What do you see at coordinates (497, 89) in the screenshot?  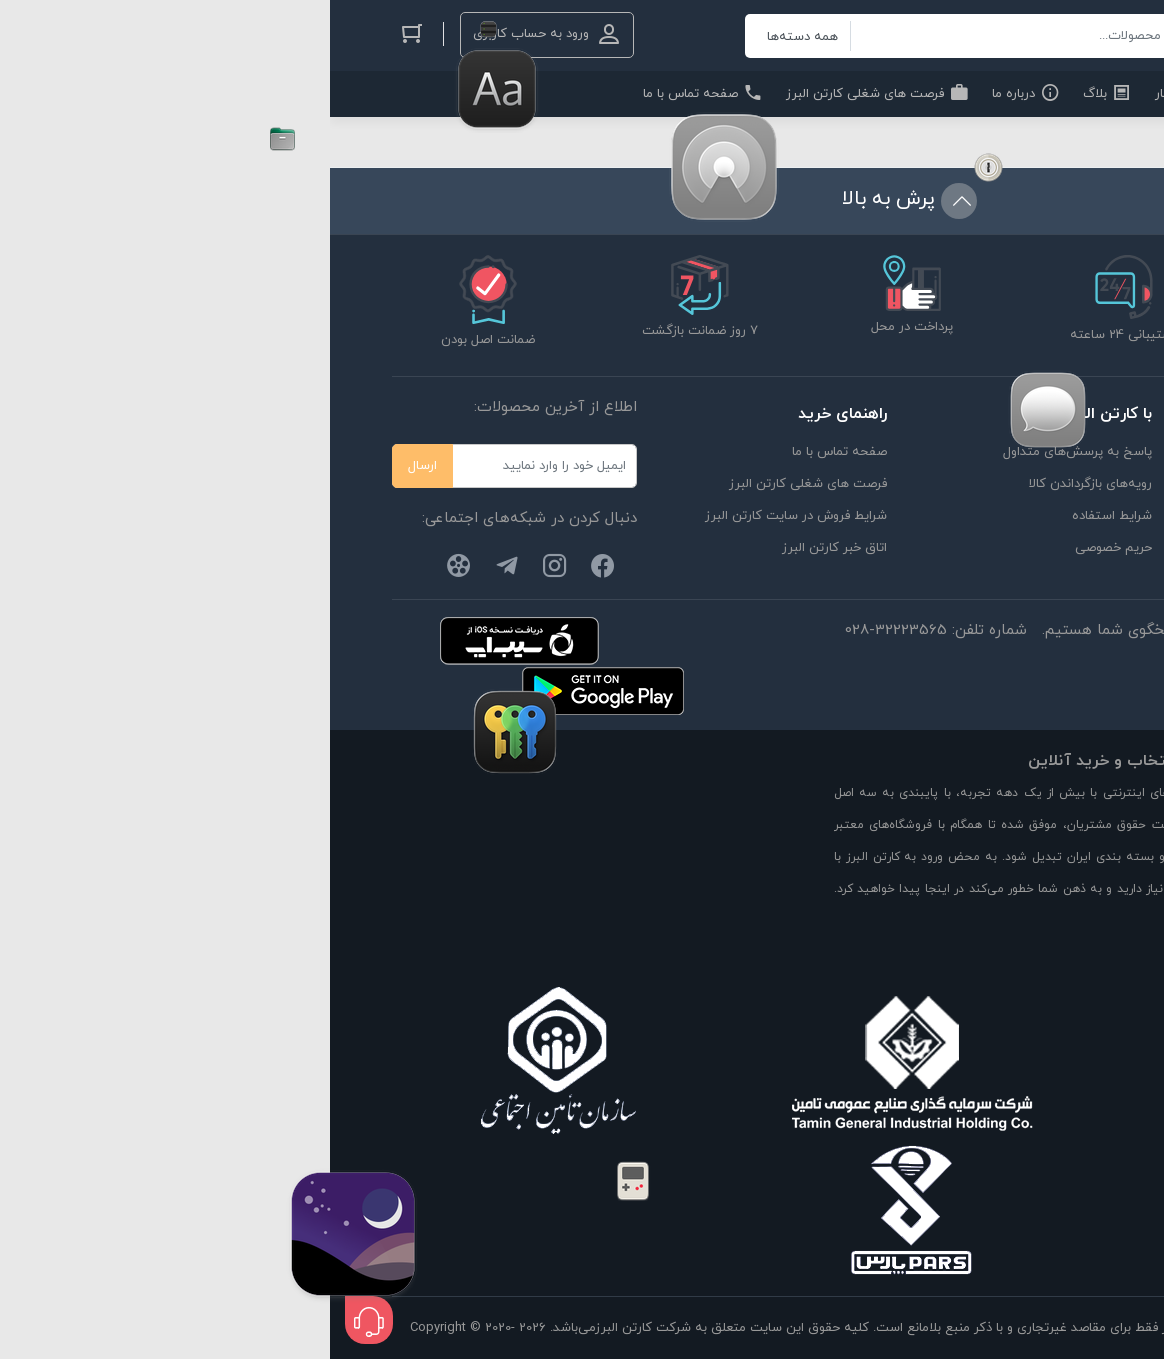 I see `open font management settings` at bounding box center [497, 89].